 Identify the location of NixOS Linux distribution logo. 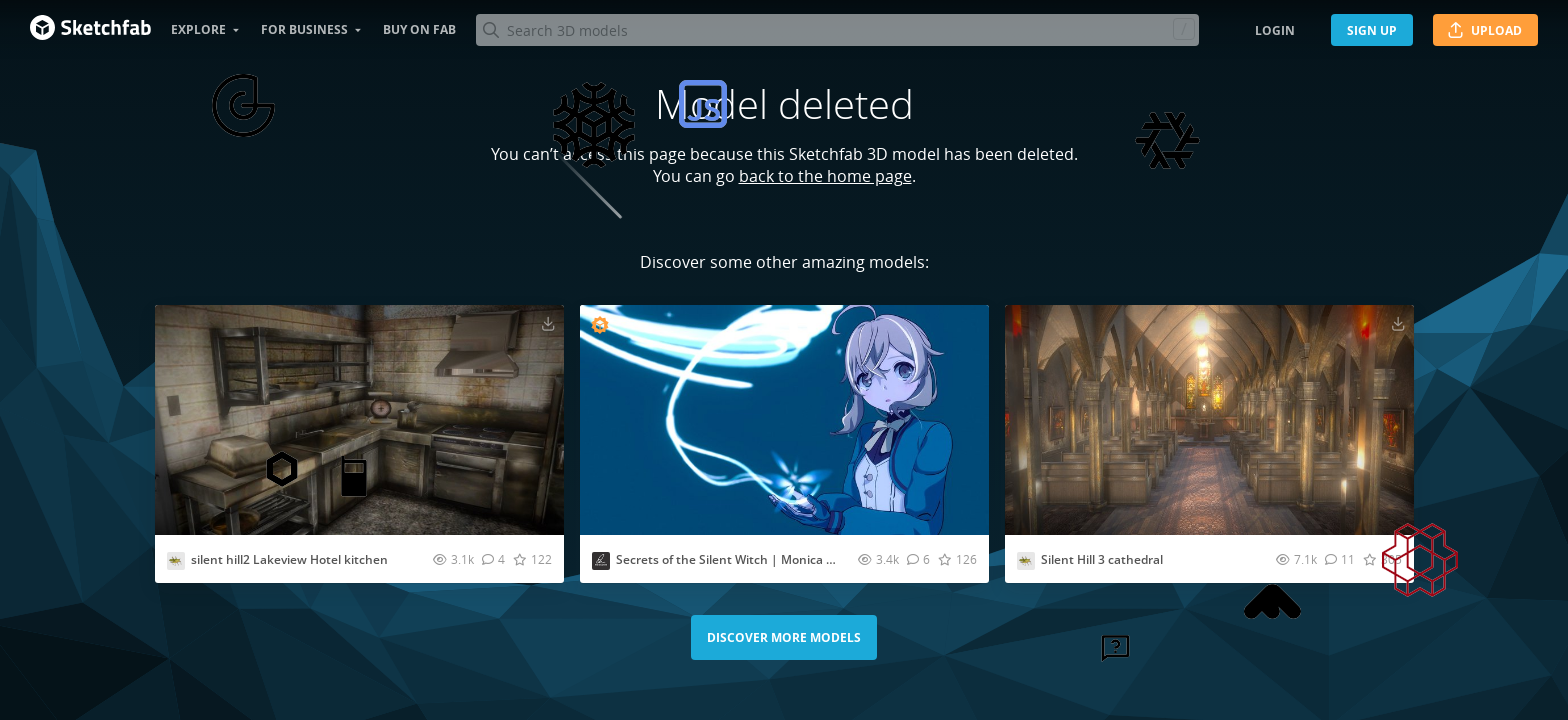
(1167, 140).